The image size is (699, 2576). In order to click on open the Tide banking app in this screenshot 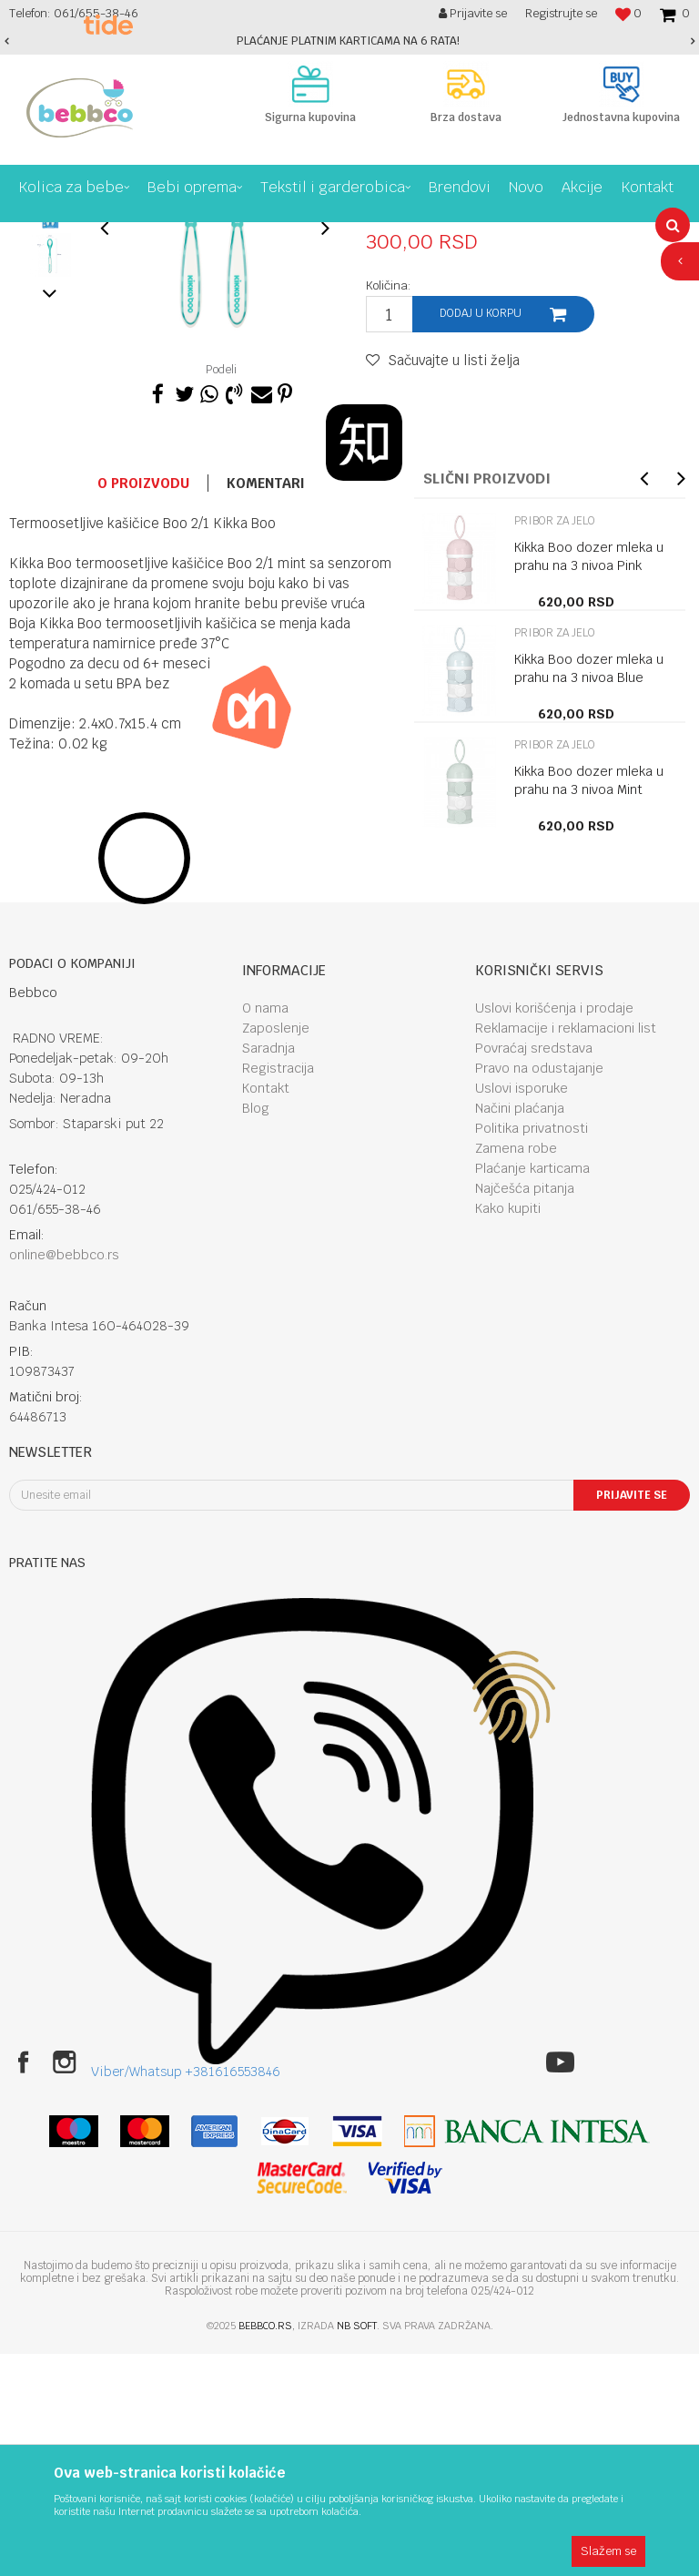, I will do `click(108, 25)`.